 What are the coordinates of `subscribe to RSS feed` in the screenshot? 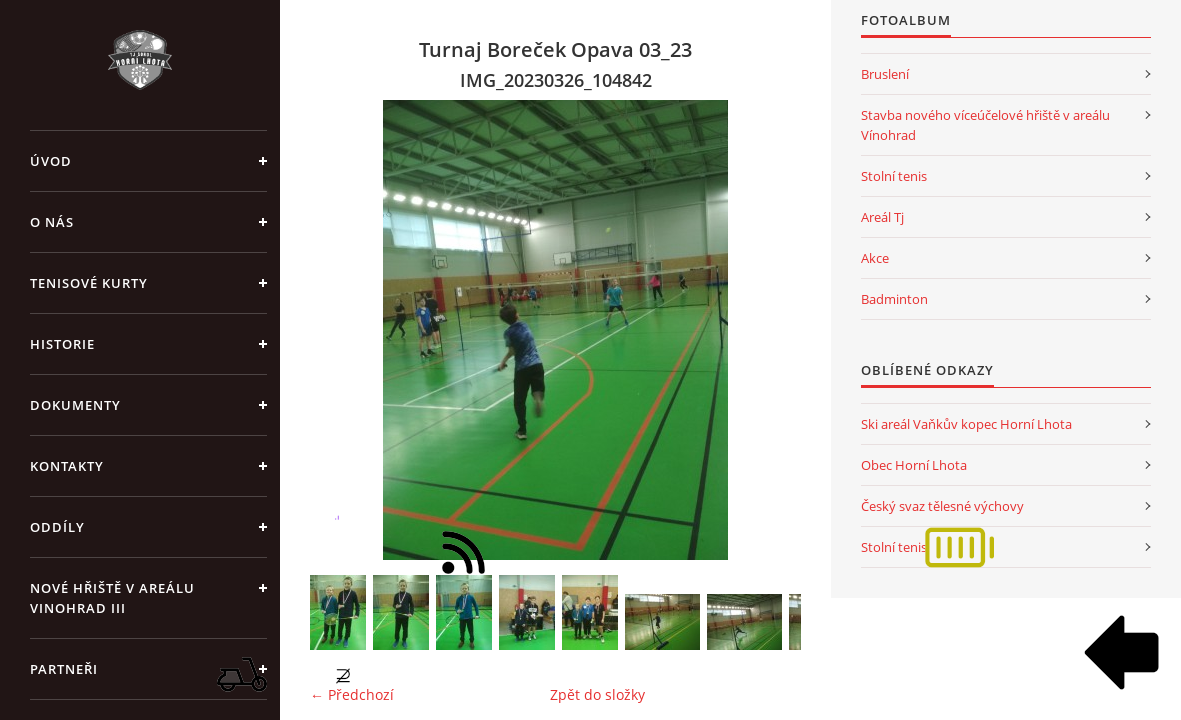 It's located at (463, 552).